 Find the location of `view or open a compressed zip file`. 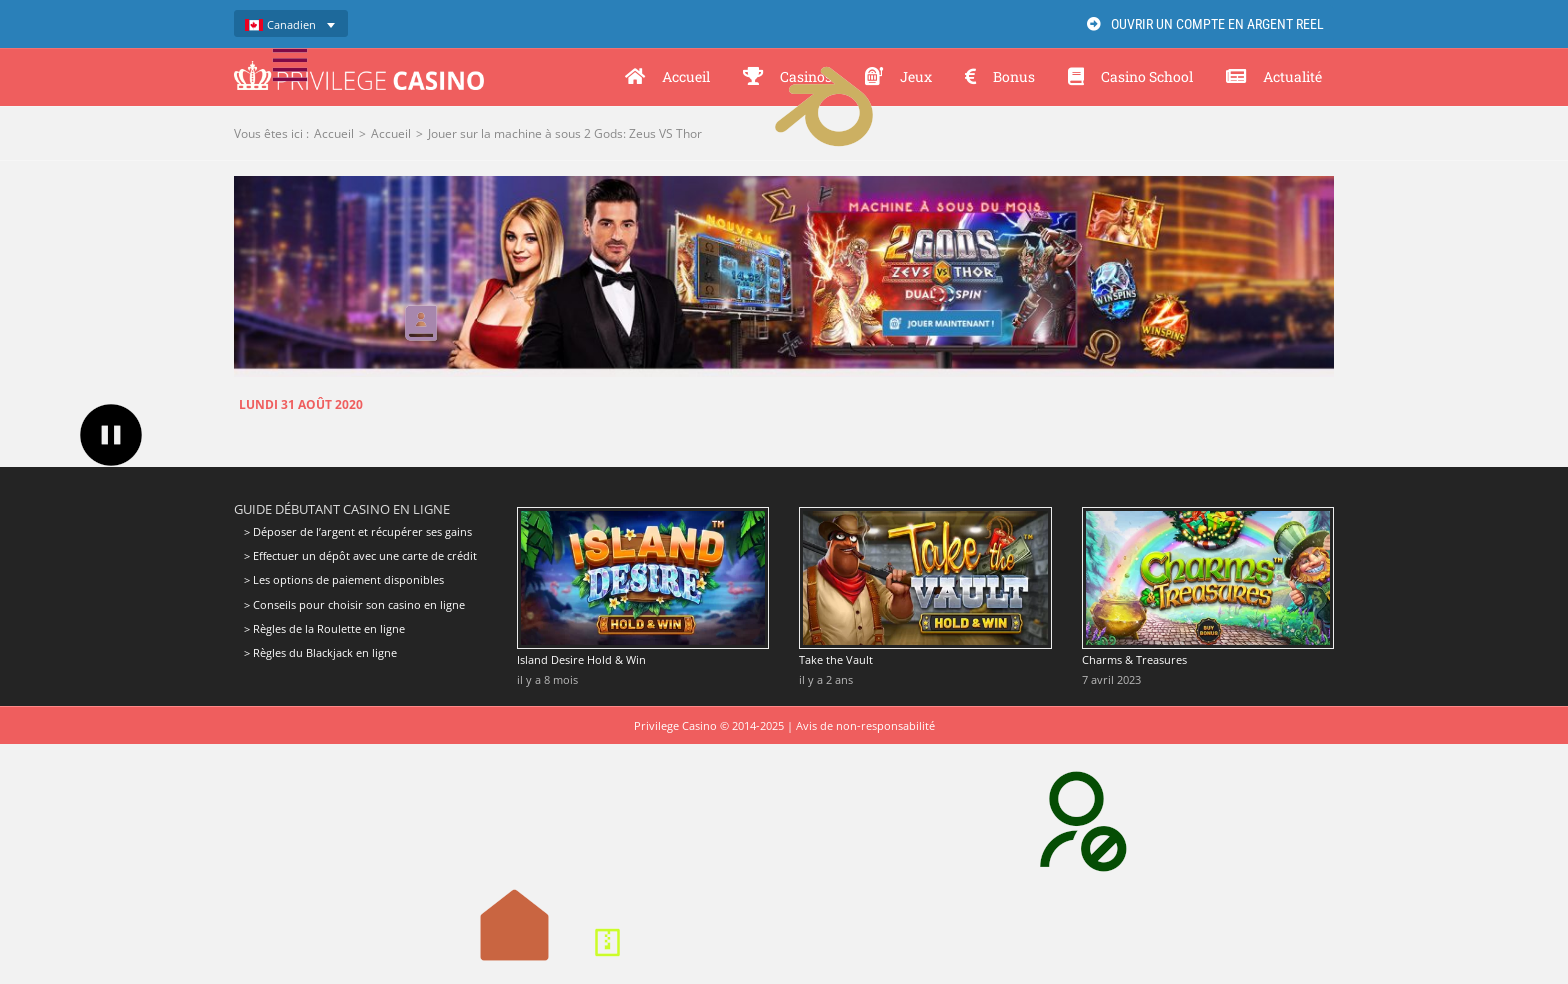

view or open a compressed zip file is located at coordinates (607, 942).